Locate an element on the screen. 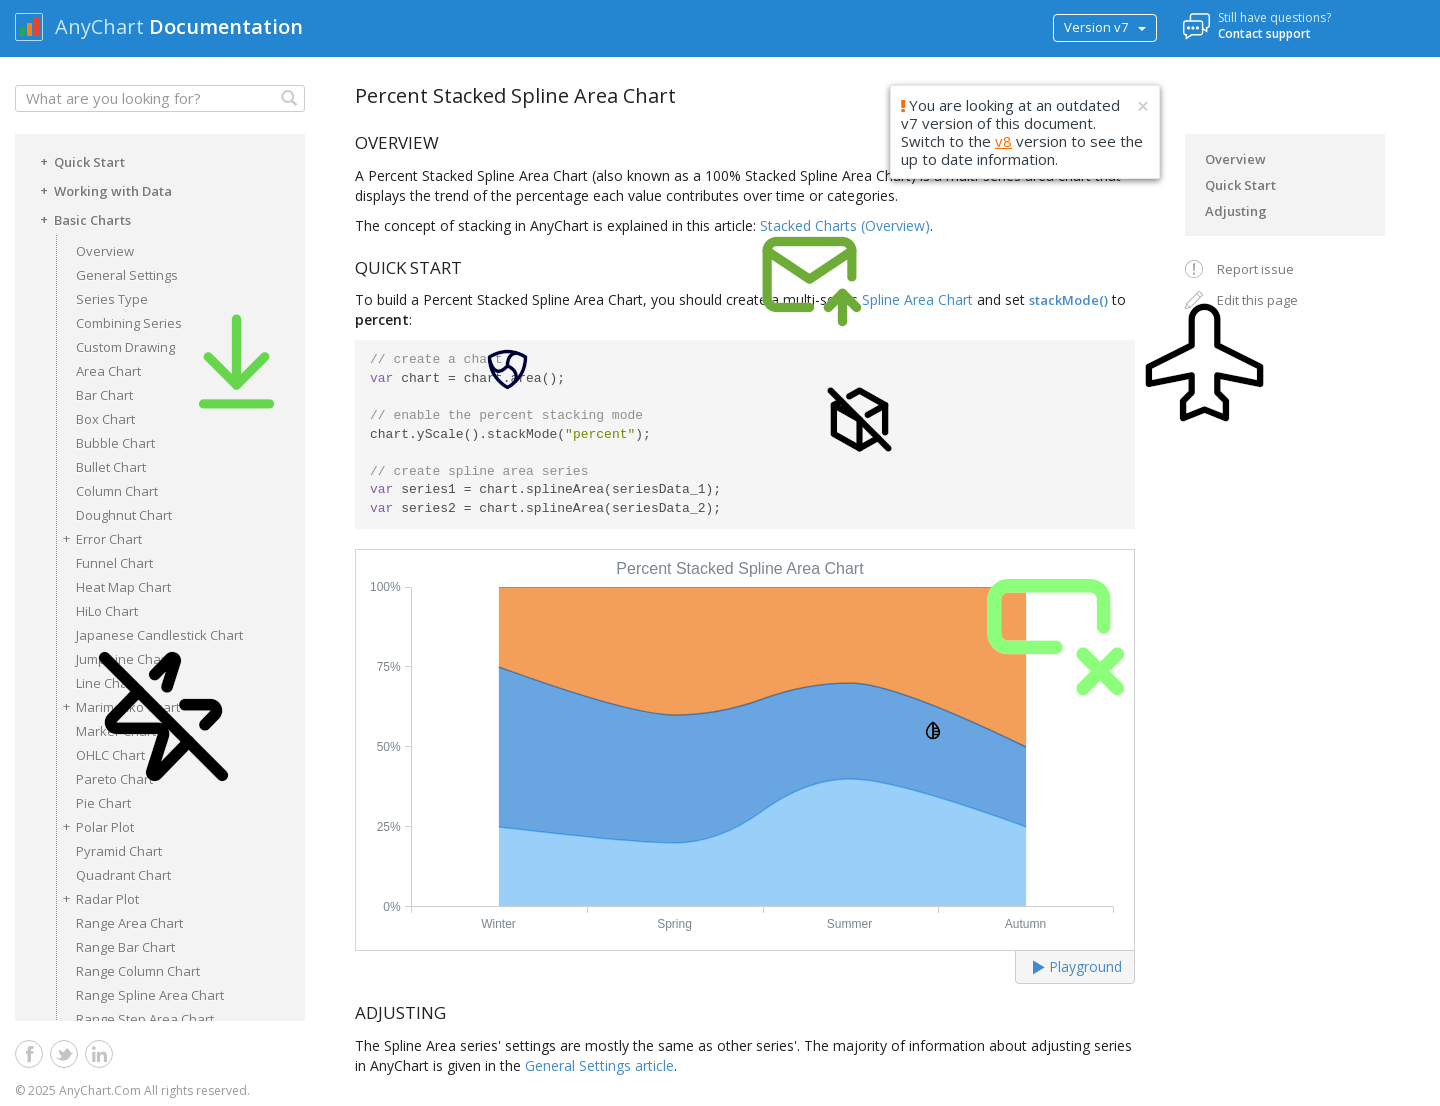  package or shipment unavailable is located at coordinates (859, 419).